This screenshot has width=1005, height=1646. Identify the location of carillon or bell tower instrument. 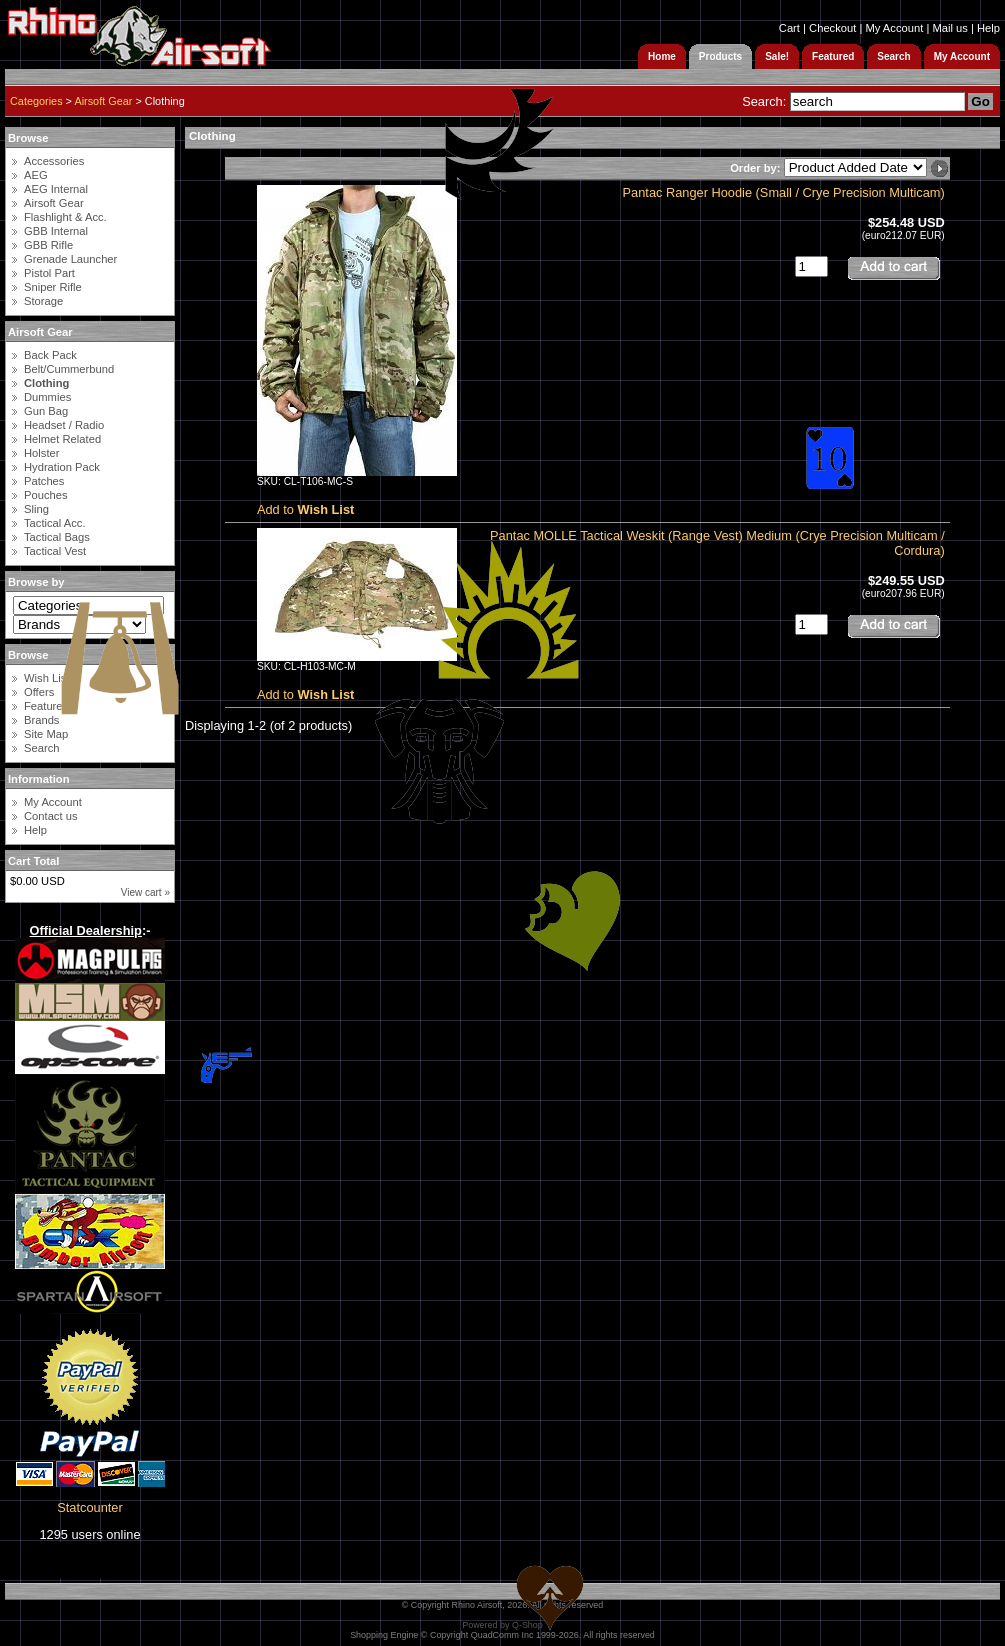
(119, 658).